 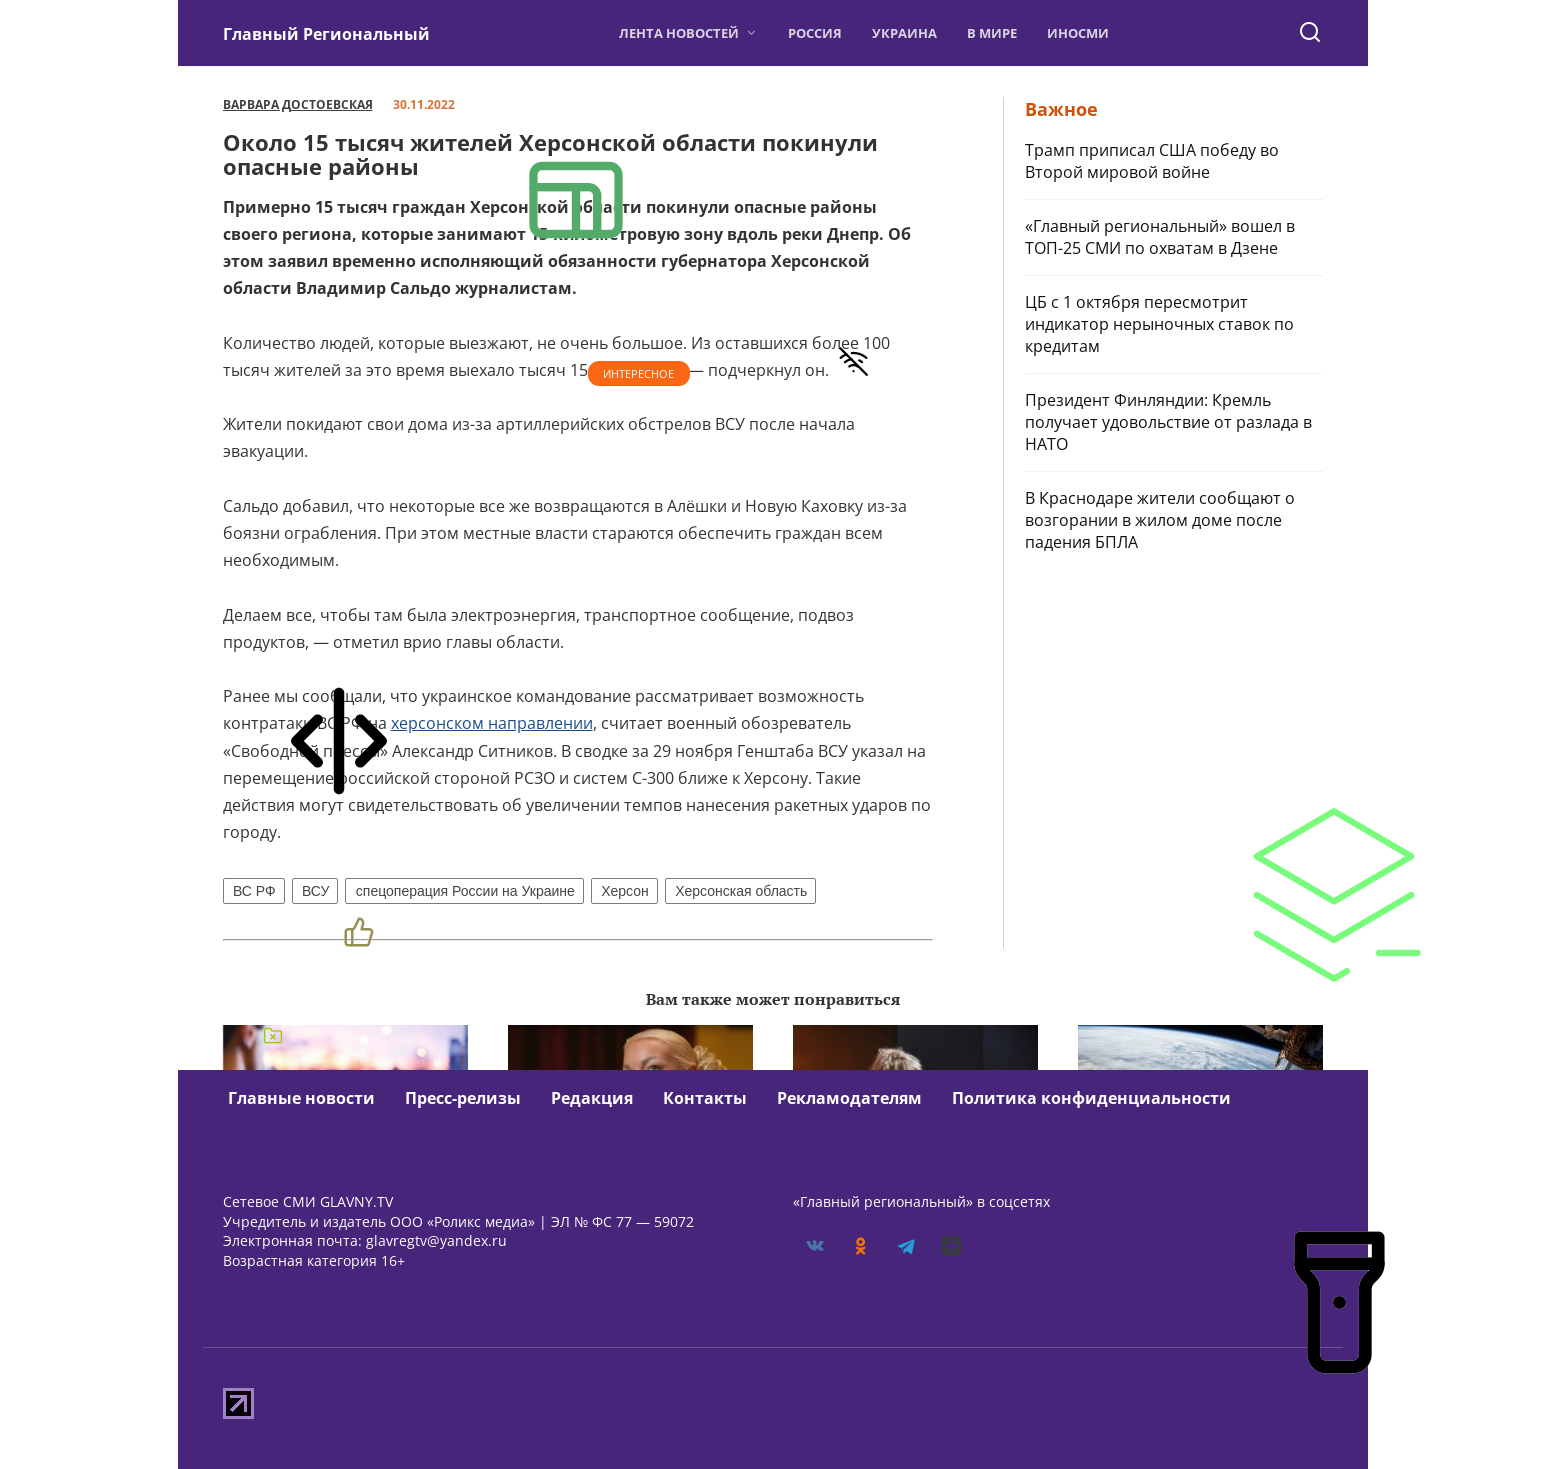 What do you see at coordinates (1334, 895) in the screenshot?
I see `remove a layer from the stack` at bounding box center [1334, 895].